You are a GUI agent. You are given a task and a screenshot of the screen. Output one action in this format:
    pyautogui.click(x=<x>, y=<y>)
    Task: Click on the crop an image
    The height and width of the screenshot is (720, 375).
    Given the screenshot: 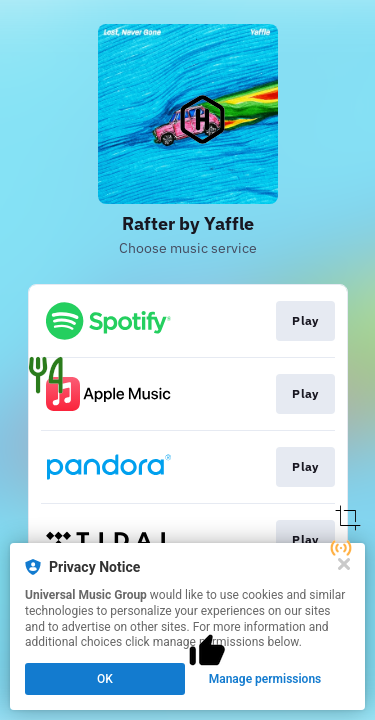 What is the action you would take?
    pyautogui.click(x=348, y=518)
    